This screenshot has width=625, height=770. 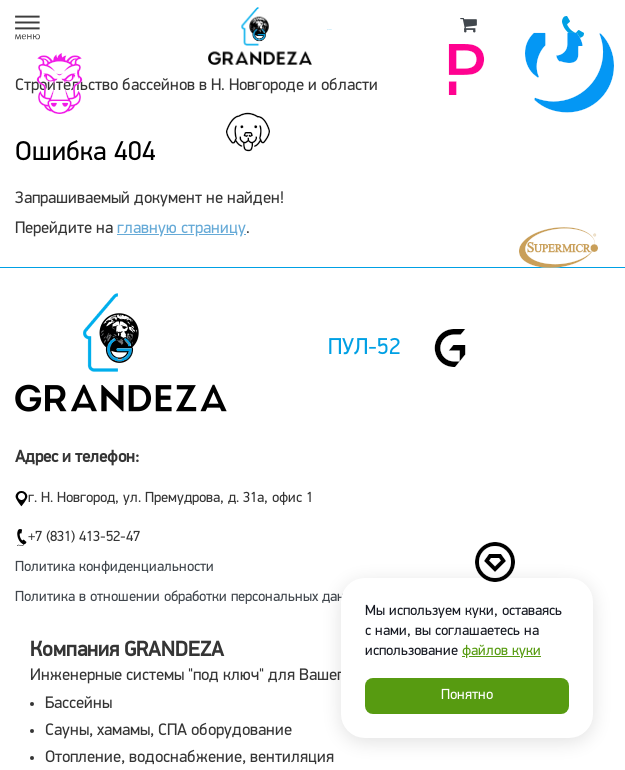 I want to click on visit the Great Learning website or platform, so click(x=450, y=348).